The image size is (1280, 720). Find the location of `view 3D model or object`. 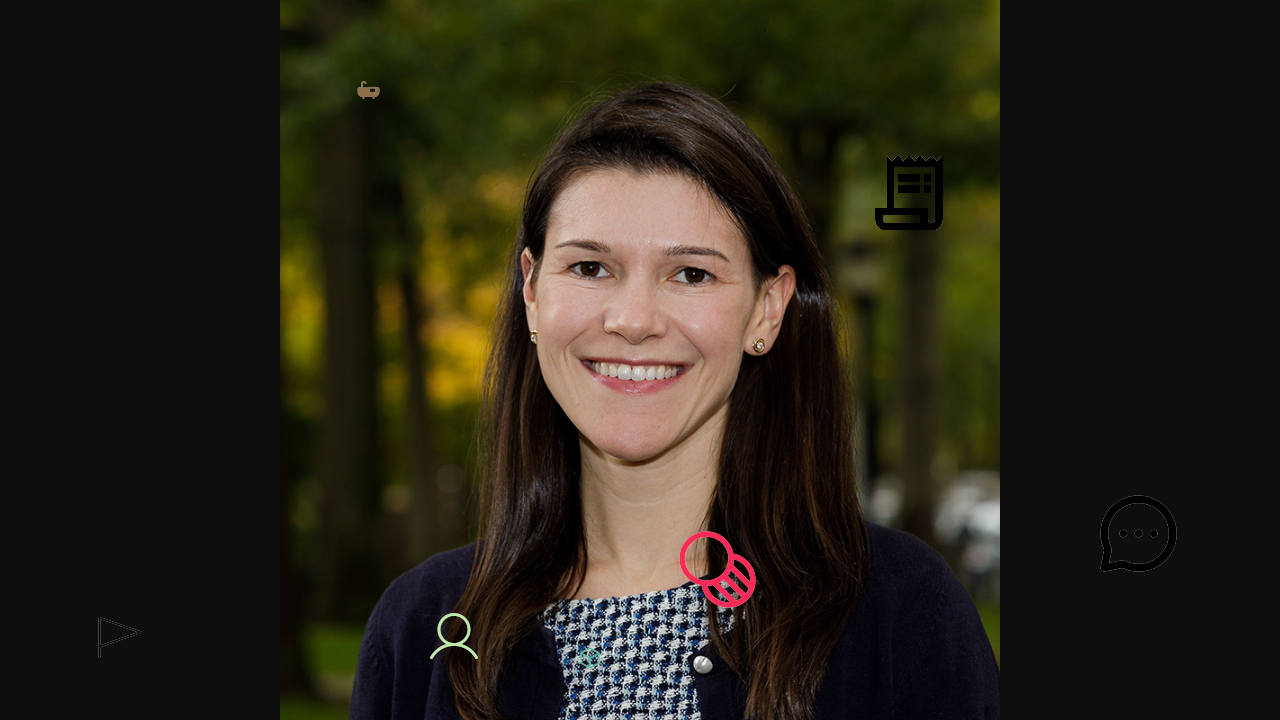

view 3D model or object is located at coordinates (590, 658).